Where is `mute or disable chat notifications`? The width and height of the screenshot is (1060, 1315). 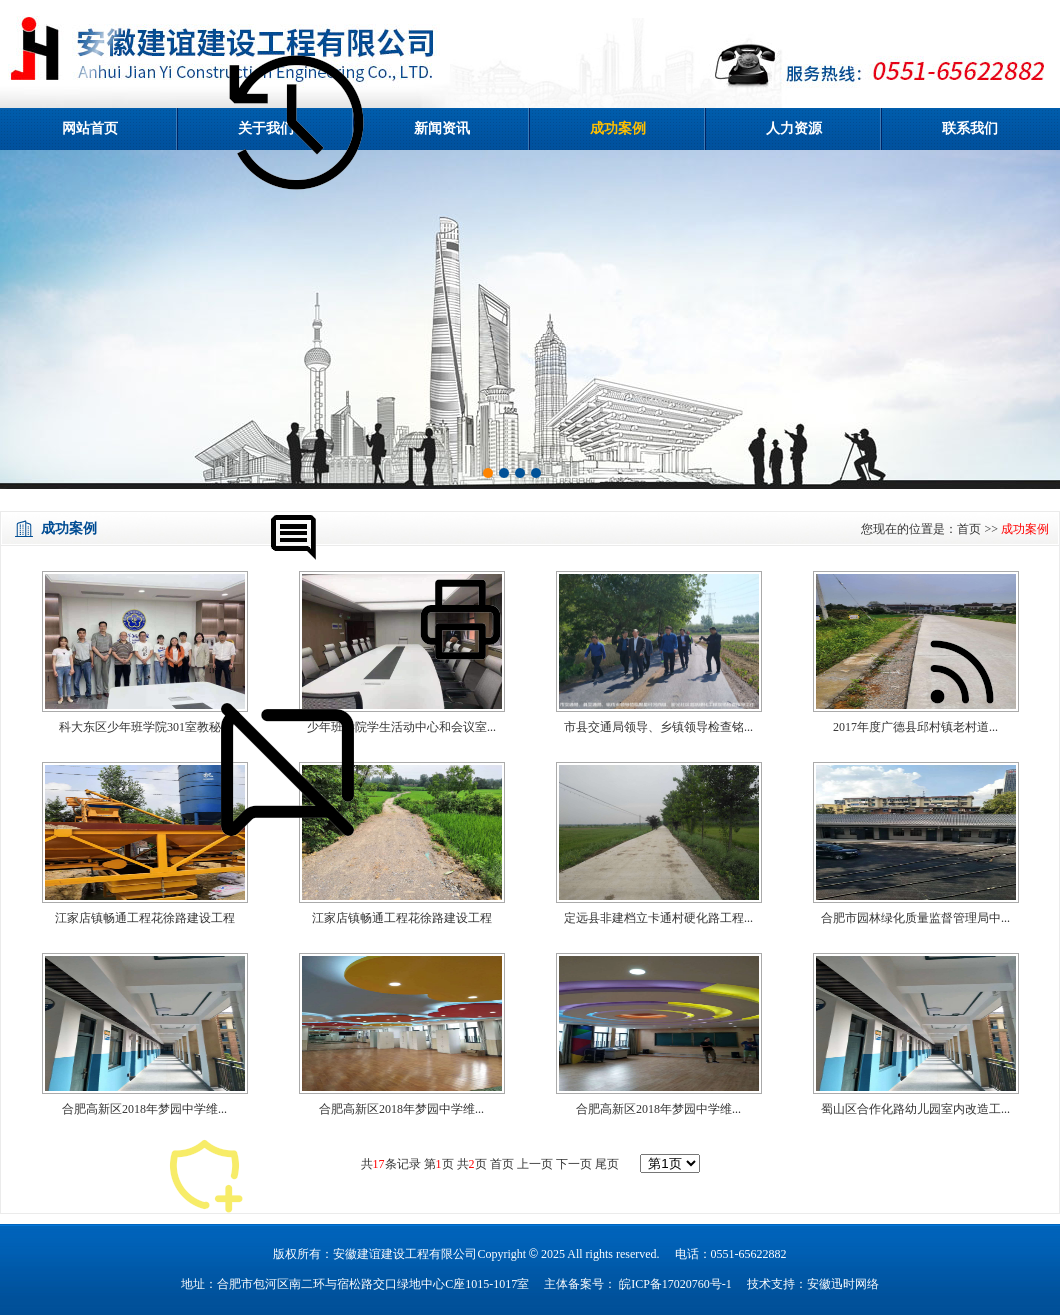
mute or disable chat notifications is located at coordinates (287, 769).